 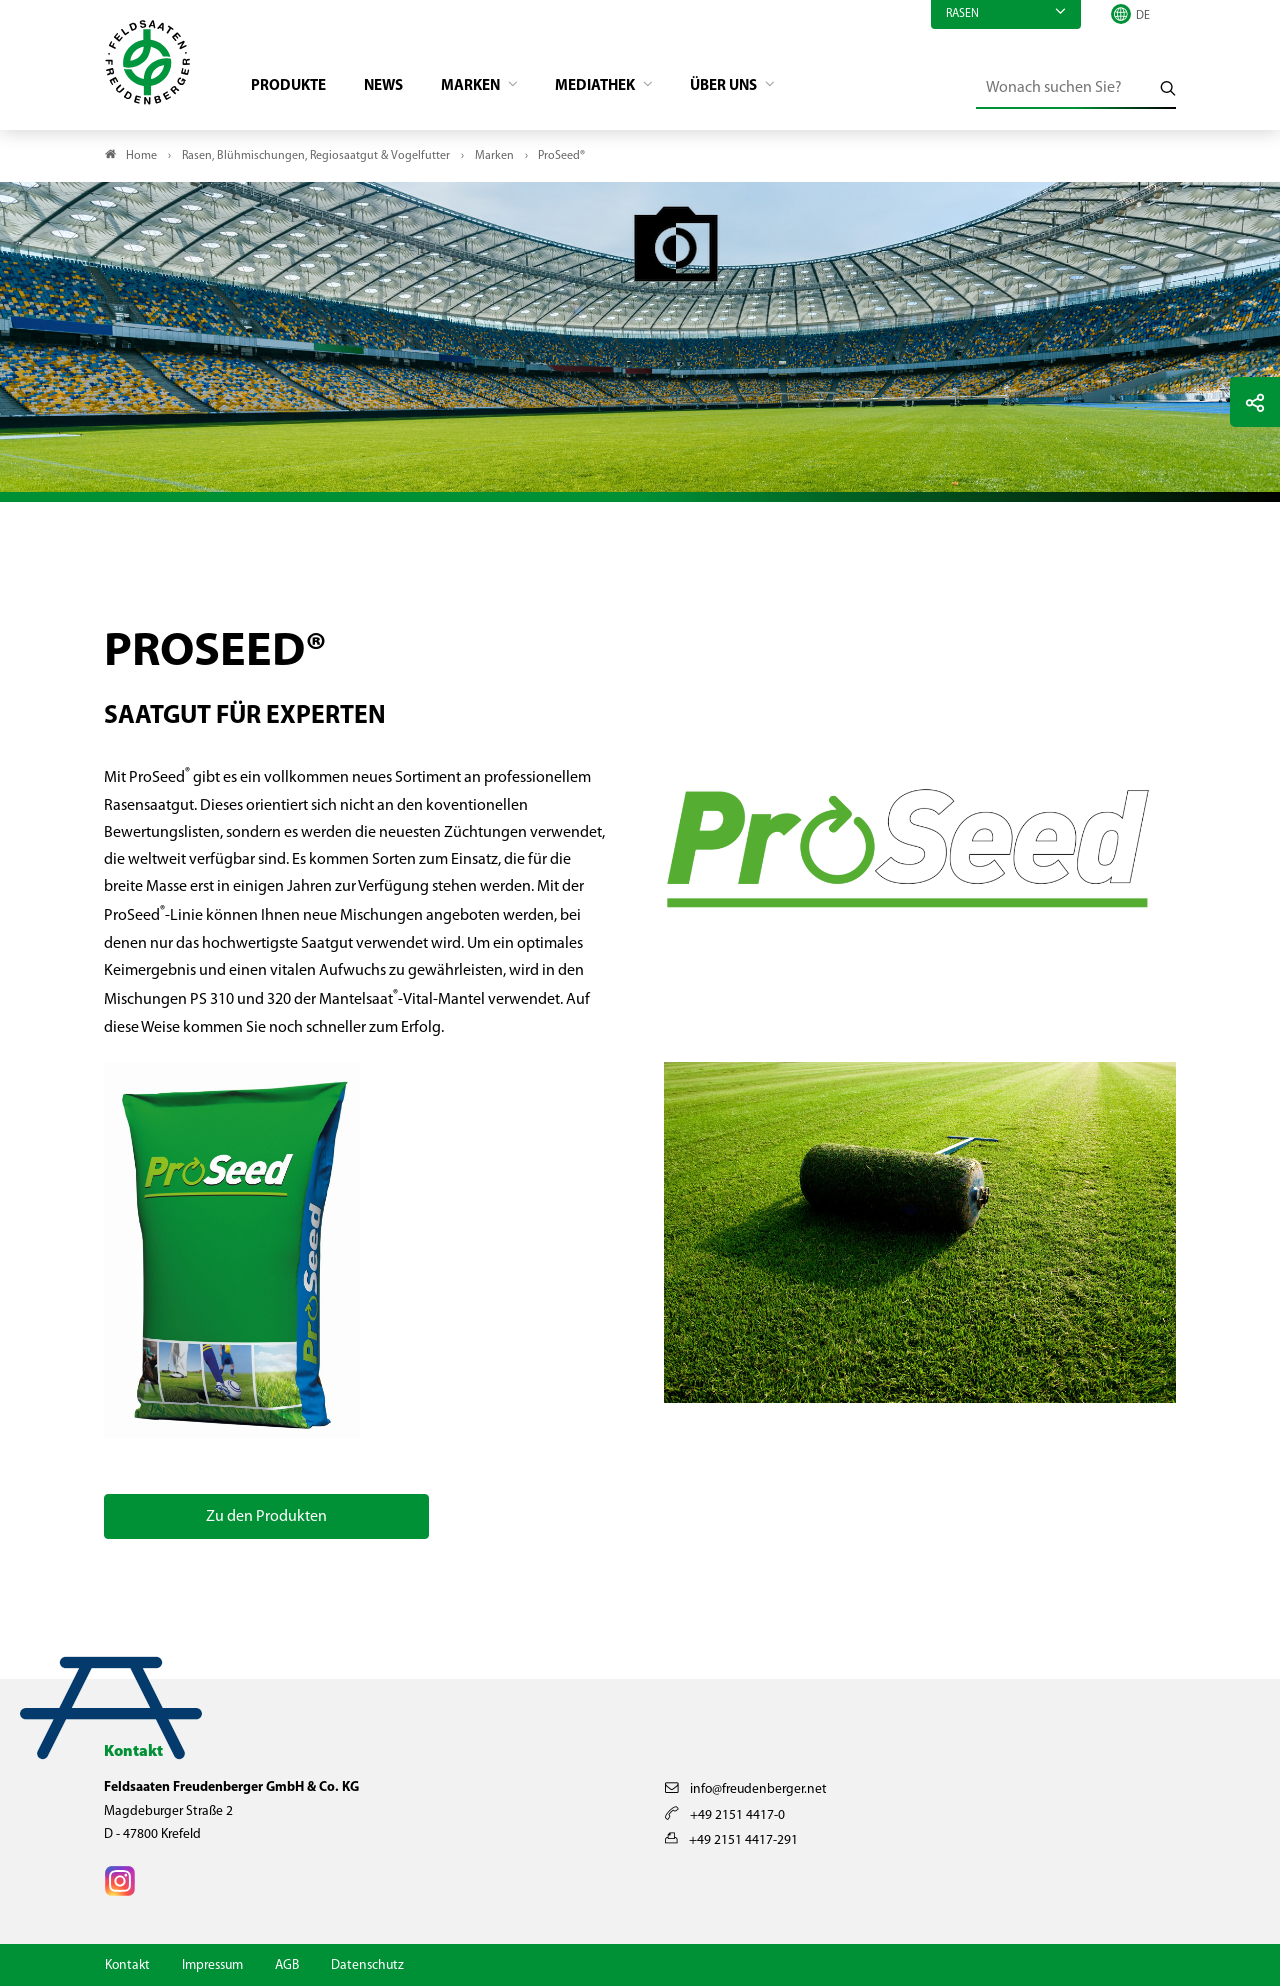 What do you see at coordinates (676, 244) in the screenshot?
I see `apply black and white filter to photo` at bounding box center [676, 244].